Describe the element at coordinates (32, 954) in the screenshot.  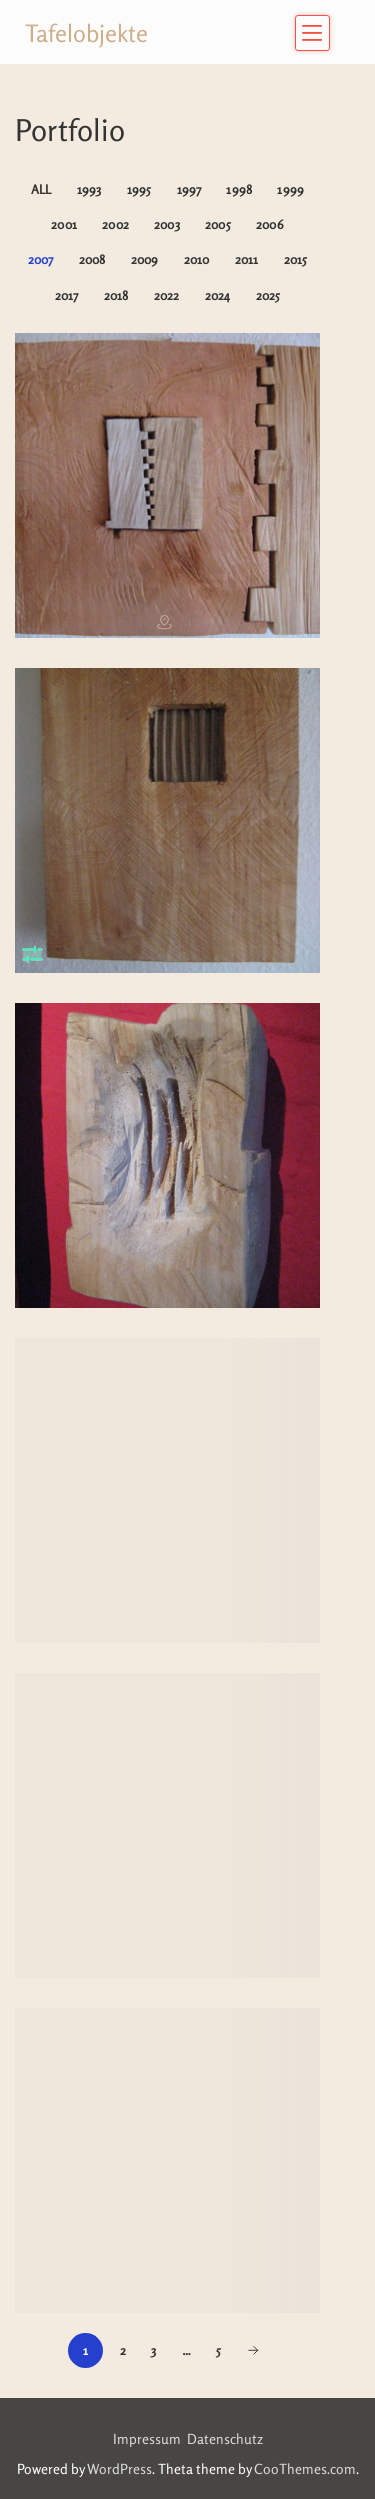
I see `adjust settings or preferences` at that location.